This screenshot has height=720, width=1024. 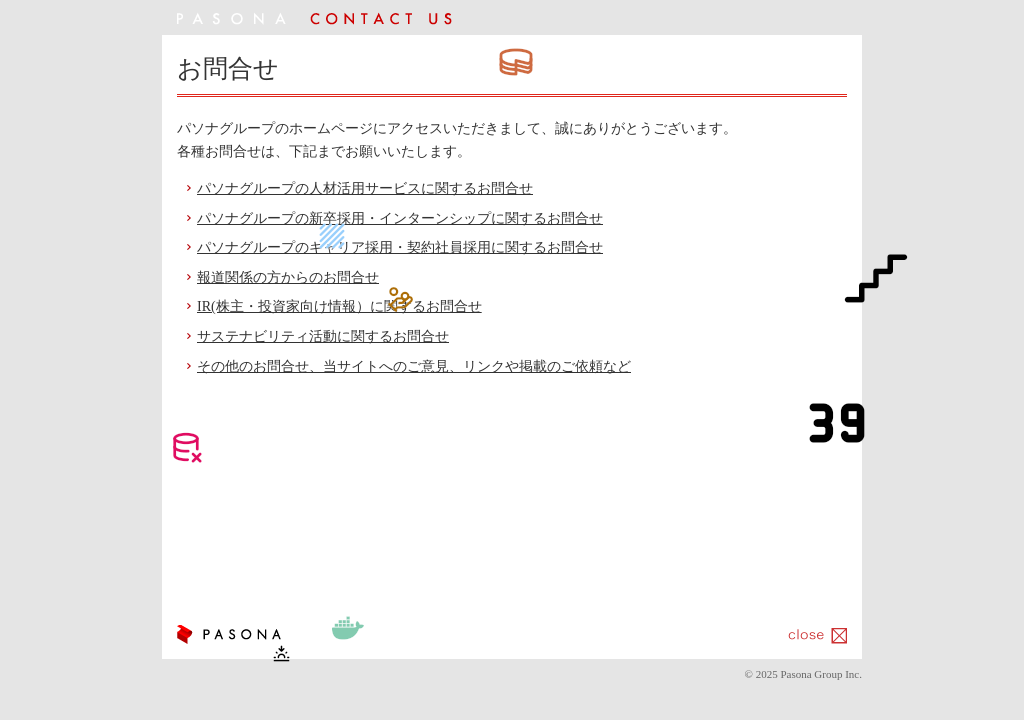 What do you see at coordinates (876, 277) in the screenshot?
I see `indicates stairs or stairway access` at bounding box center [876, 277].